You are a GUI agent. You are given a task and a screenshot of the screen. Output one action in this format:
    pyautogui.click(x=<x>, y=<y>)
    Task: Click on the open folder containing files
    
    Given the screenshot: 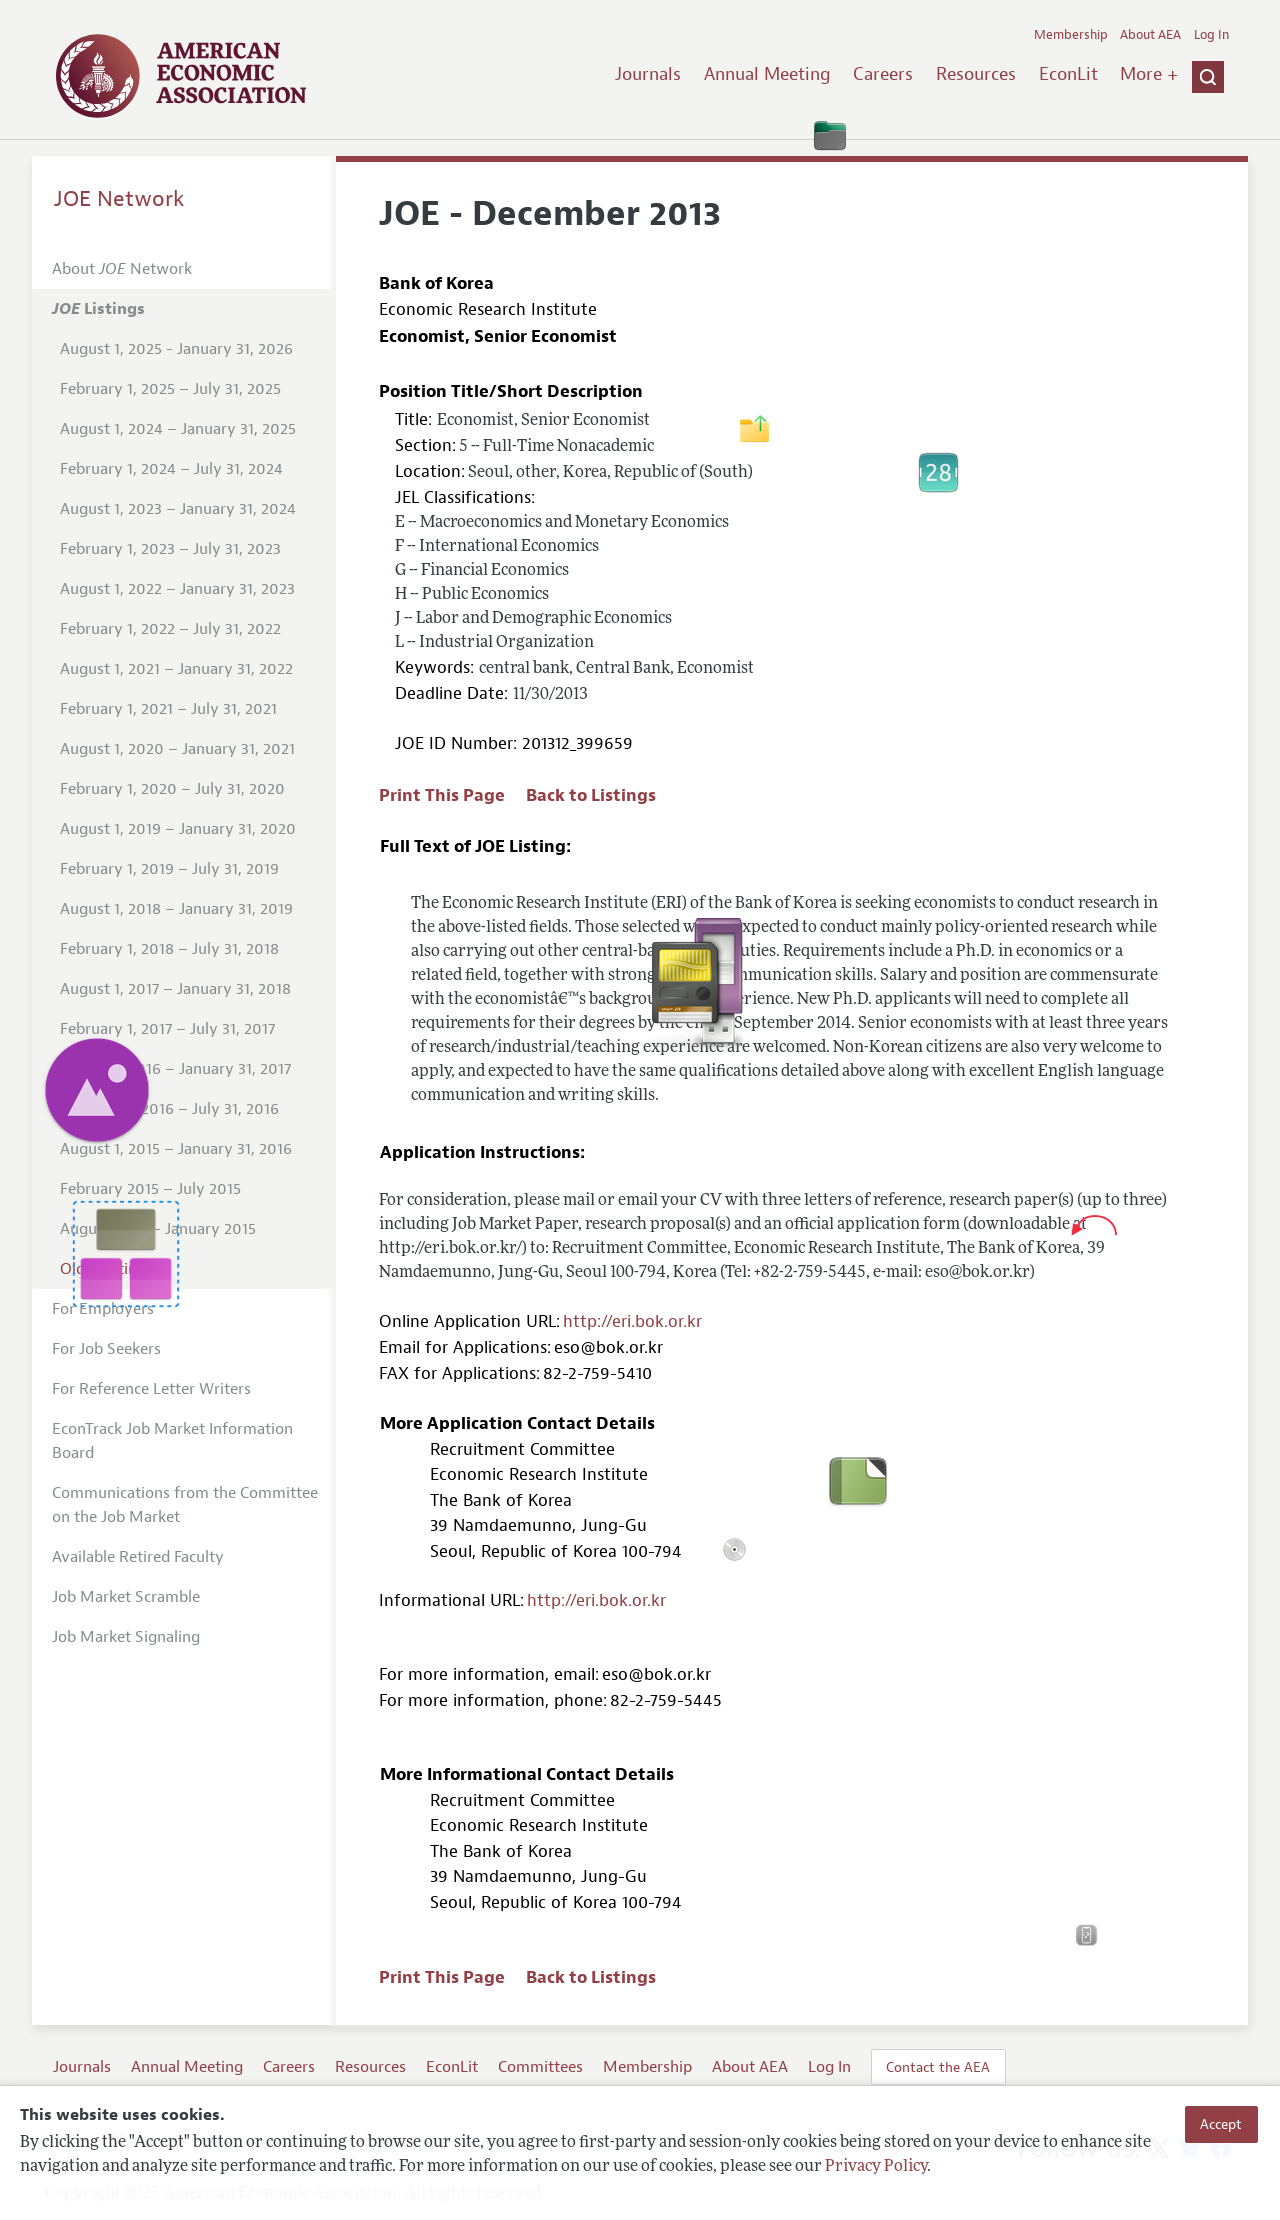 What is the action you would take?
    pyautogui.click(x=830, y=135)
    